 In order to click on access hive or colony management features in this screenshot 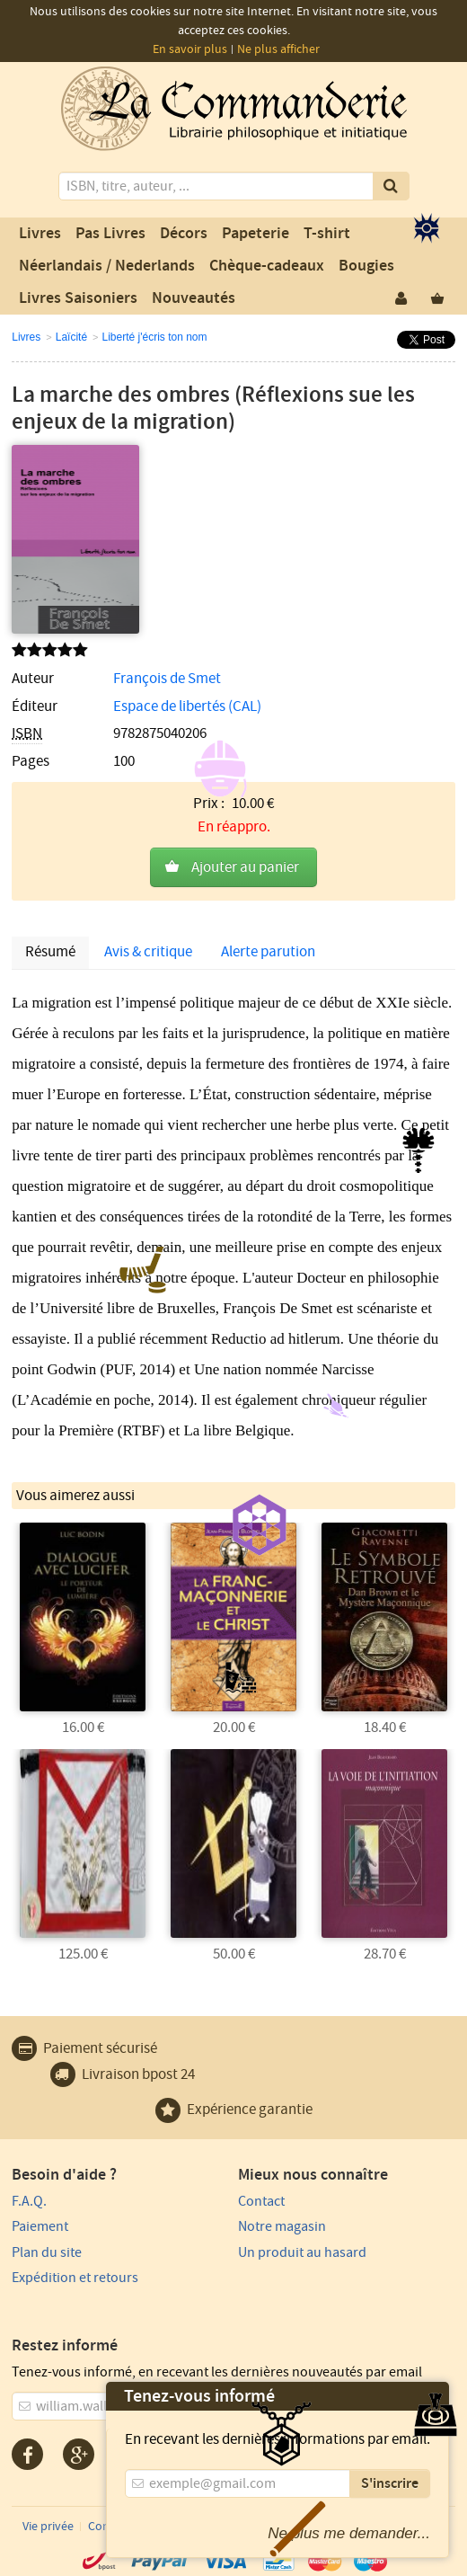, I will do `click(260, 1524)`.